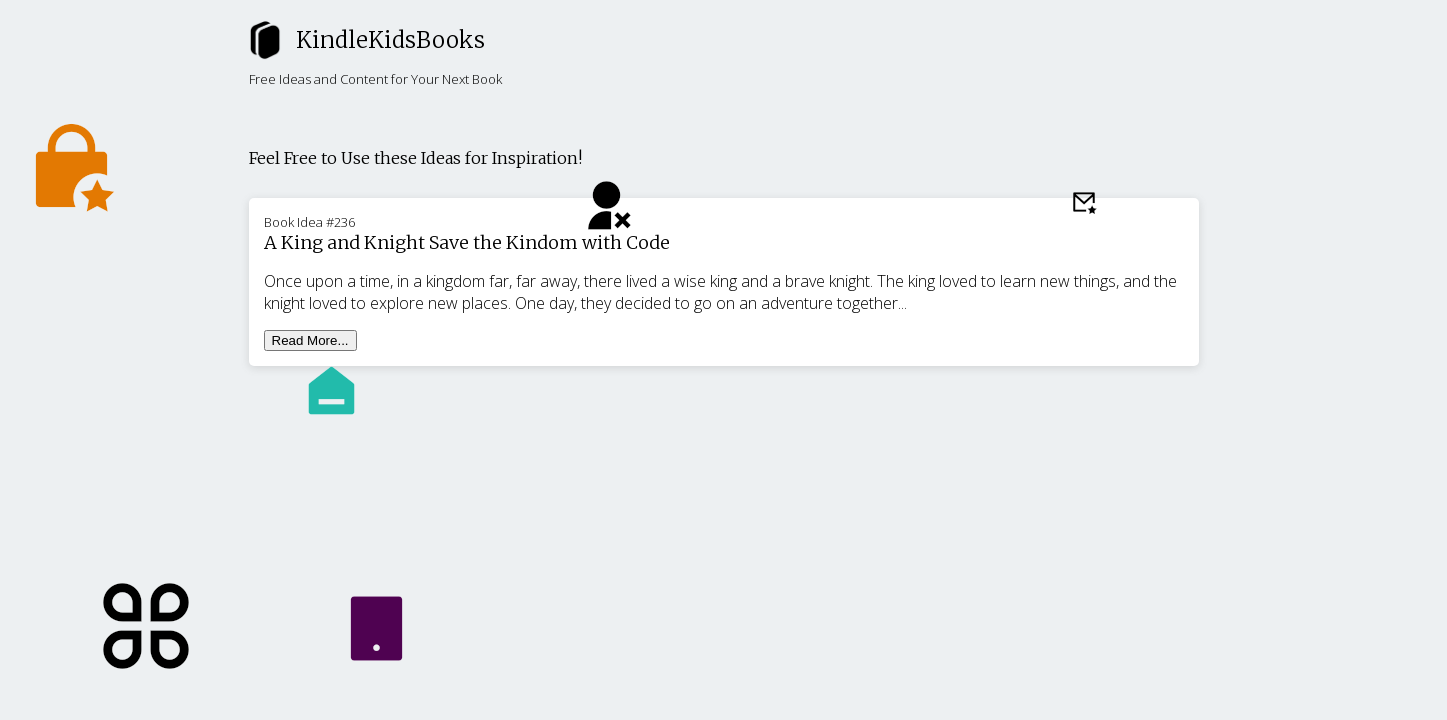  What do you see at coordinates (606, 206) in the screenshot?
I see `unfollow a user` at bounding box center [606, 206].